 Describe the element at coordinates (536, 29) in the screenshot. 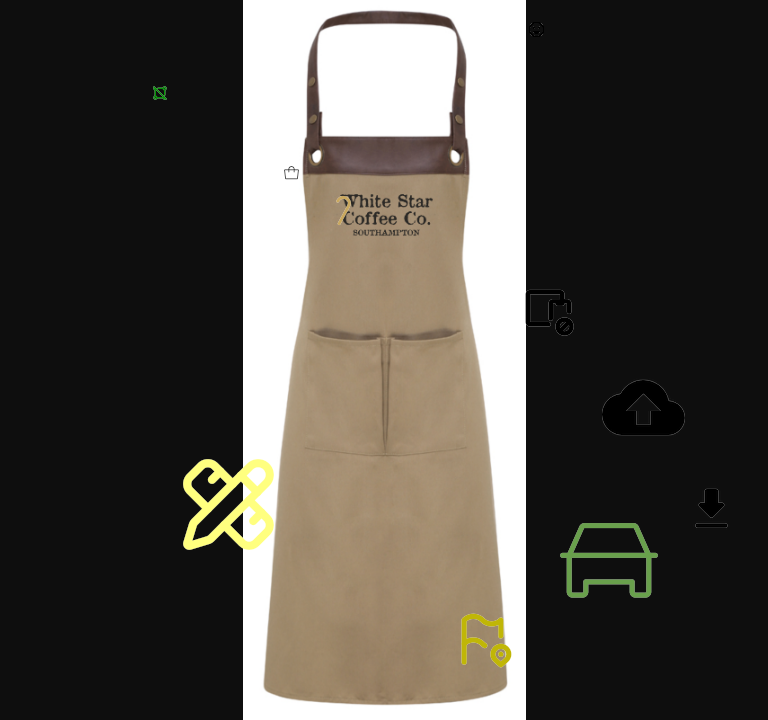

I see `insert an emoji or emoticon` at that location.